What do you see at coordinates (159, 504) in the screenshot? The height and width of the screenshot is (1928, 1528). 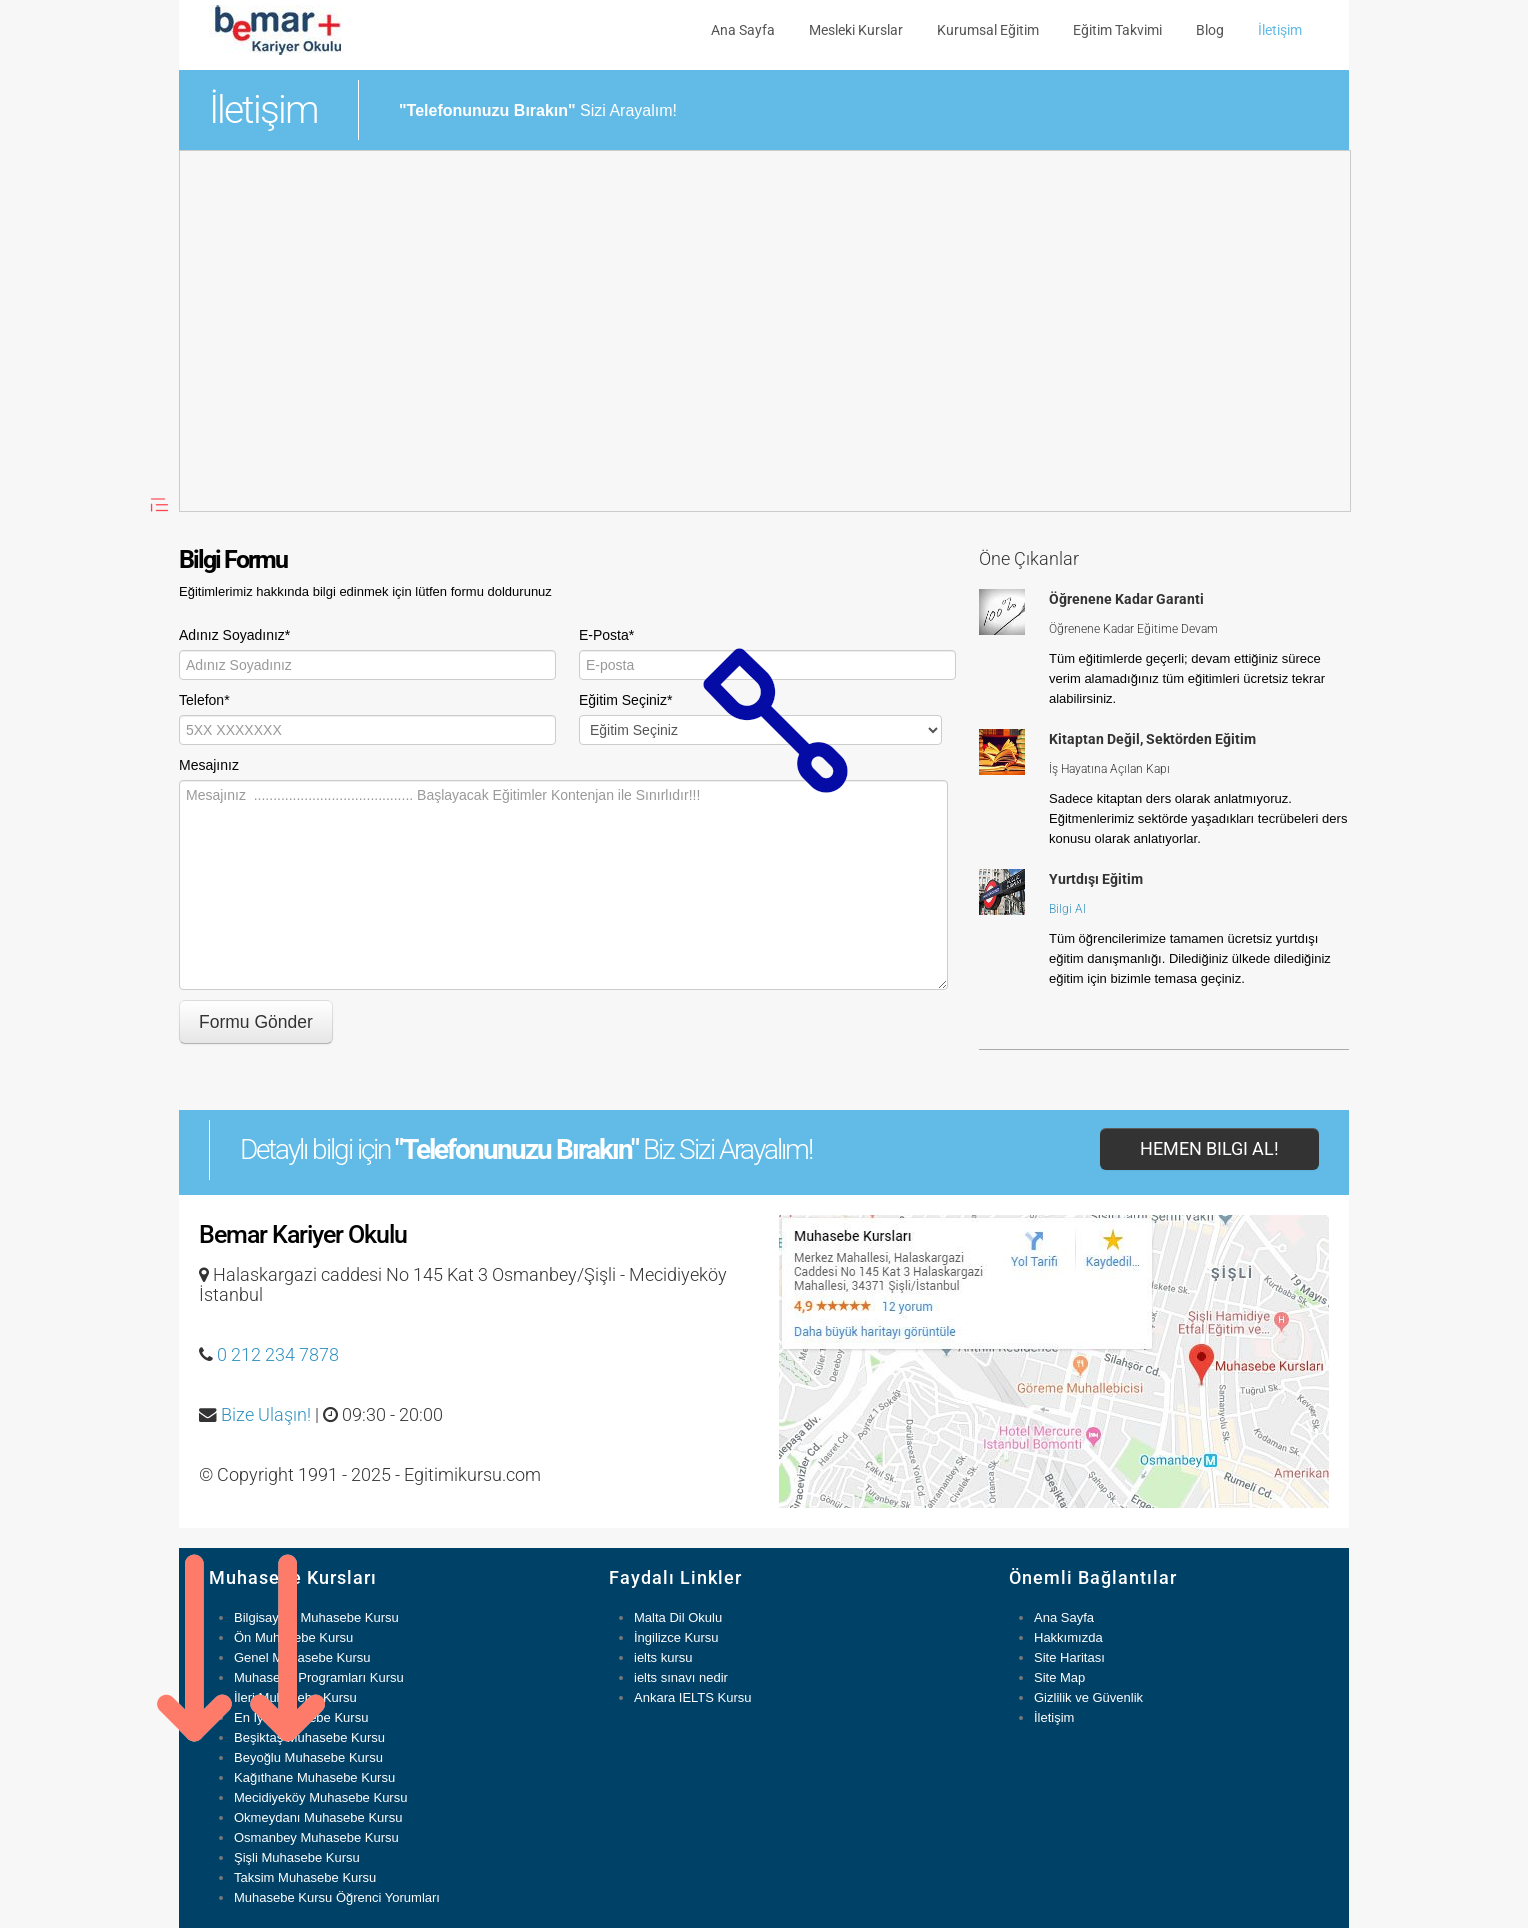 I see `insert a block quote` at bounding box center [159, 504].